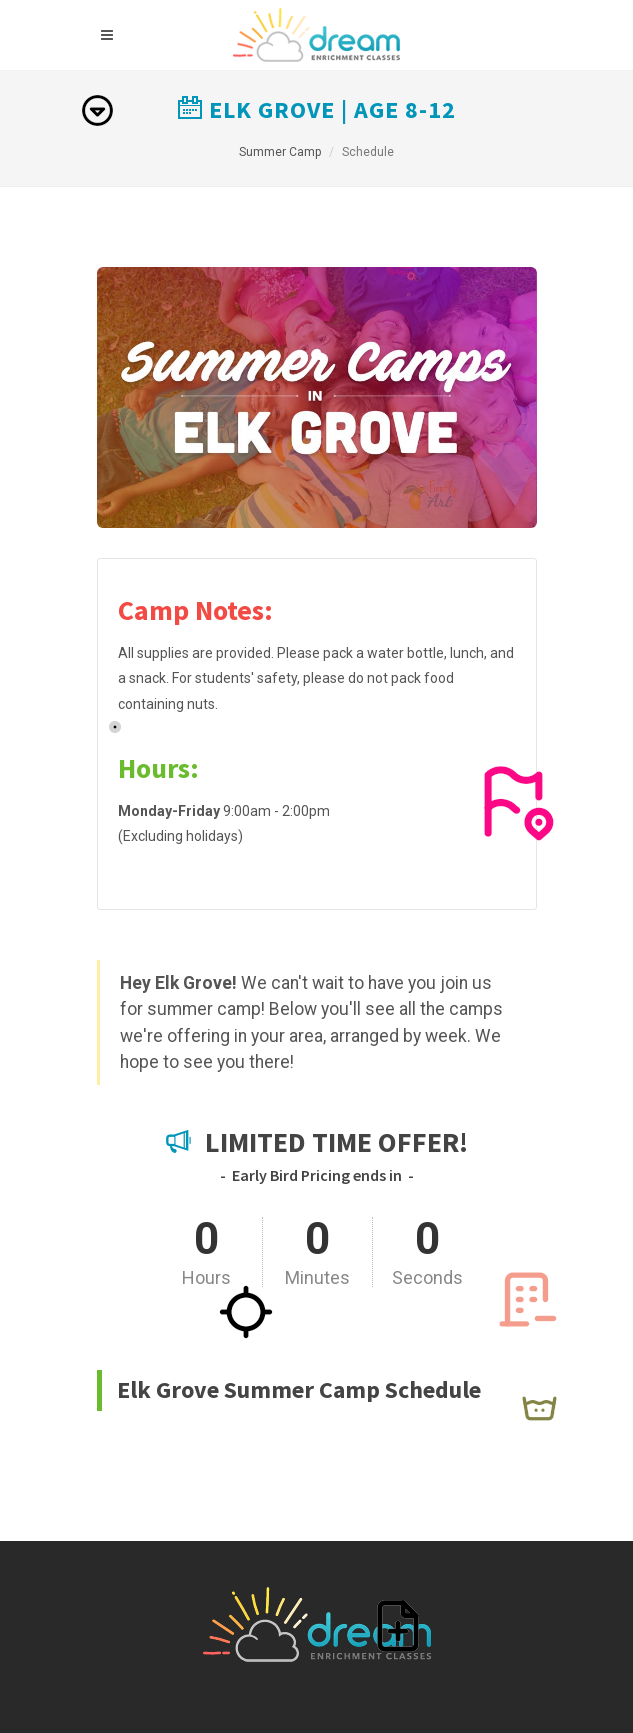 This screenshot has width=633, height=1733. I want to click on mark or flag a location on the map, so click(513, 800).